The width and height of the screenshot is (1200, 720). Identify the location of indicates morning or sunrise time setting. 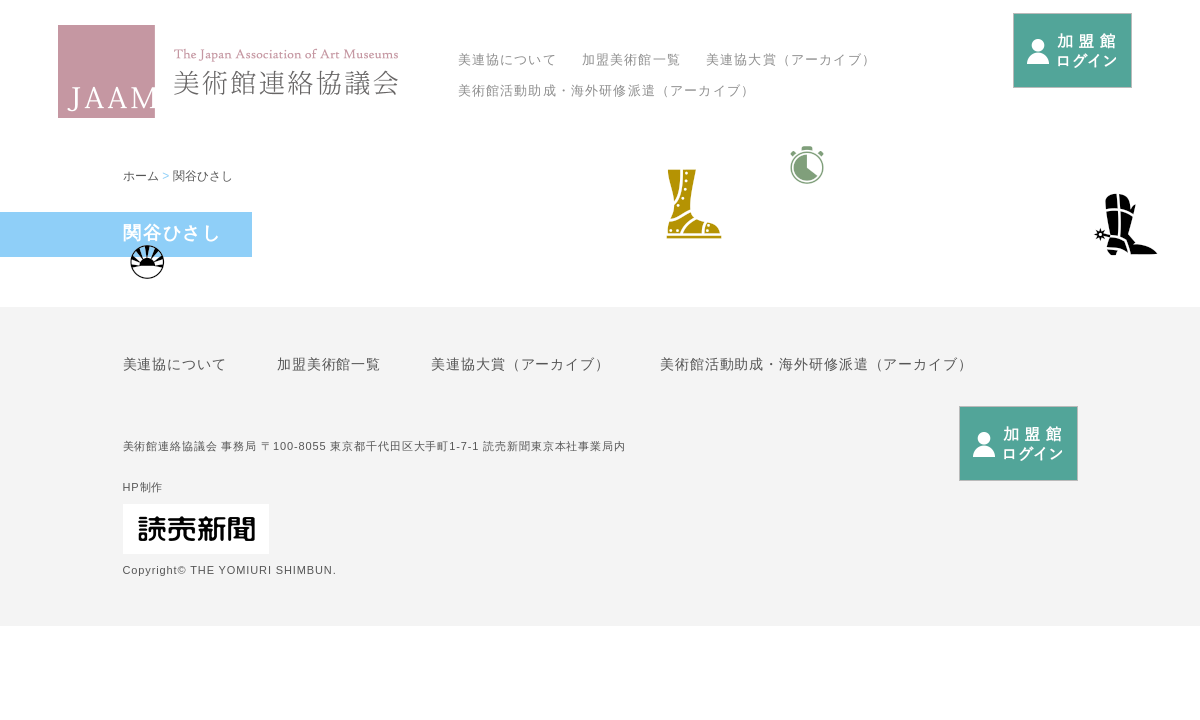
(147, 262).